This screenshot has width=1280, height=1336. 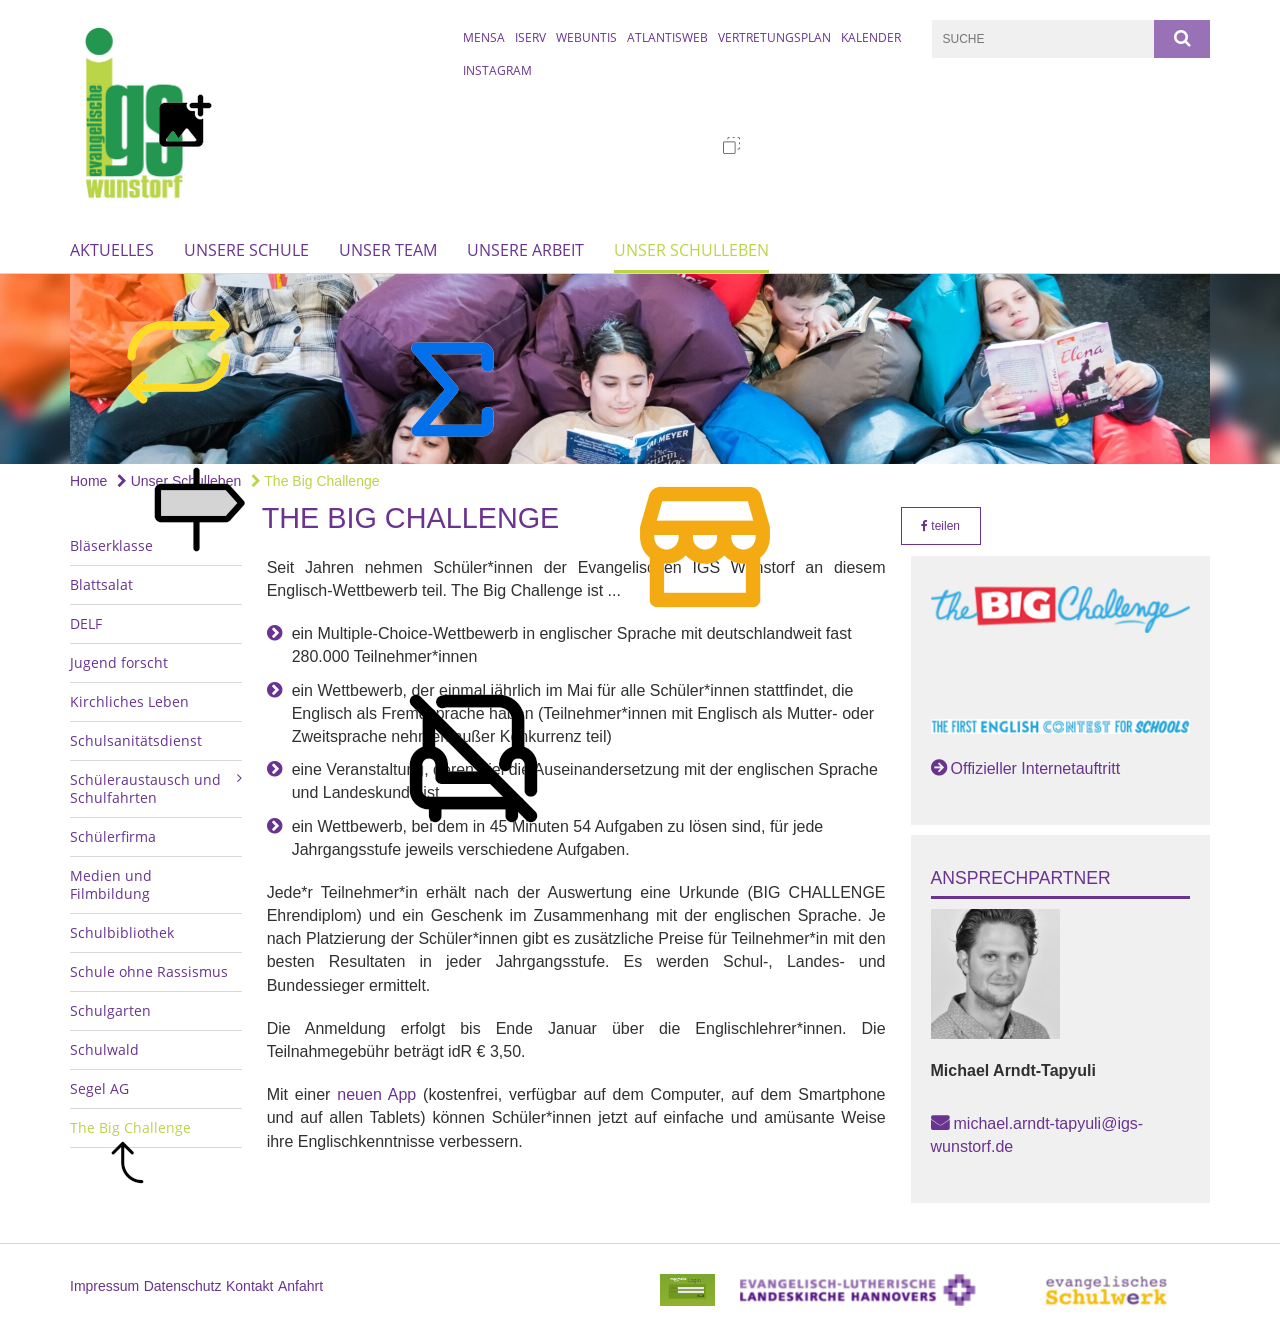 I want to click on access the online store or marketplace, so click(x=705, y=547).